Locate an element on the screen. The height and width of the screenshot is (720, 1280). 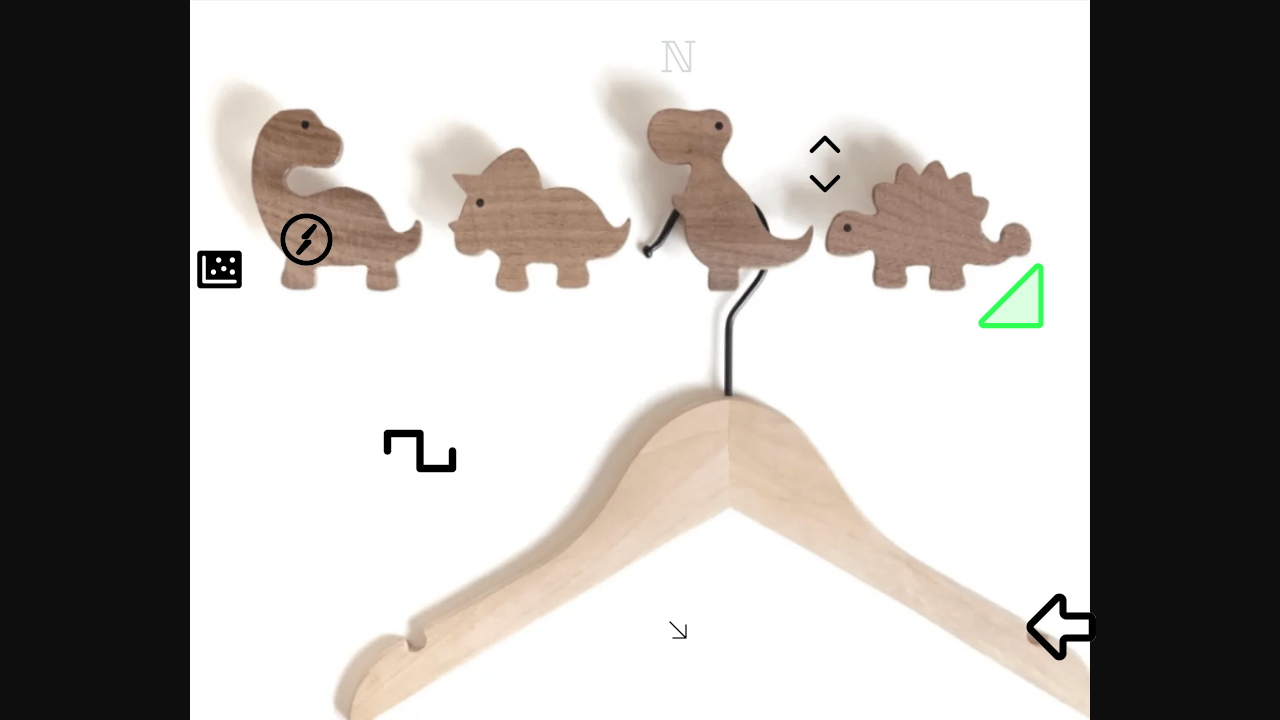
expand or collapse a dropdown menu is located at coordinates (825, 164).